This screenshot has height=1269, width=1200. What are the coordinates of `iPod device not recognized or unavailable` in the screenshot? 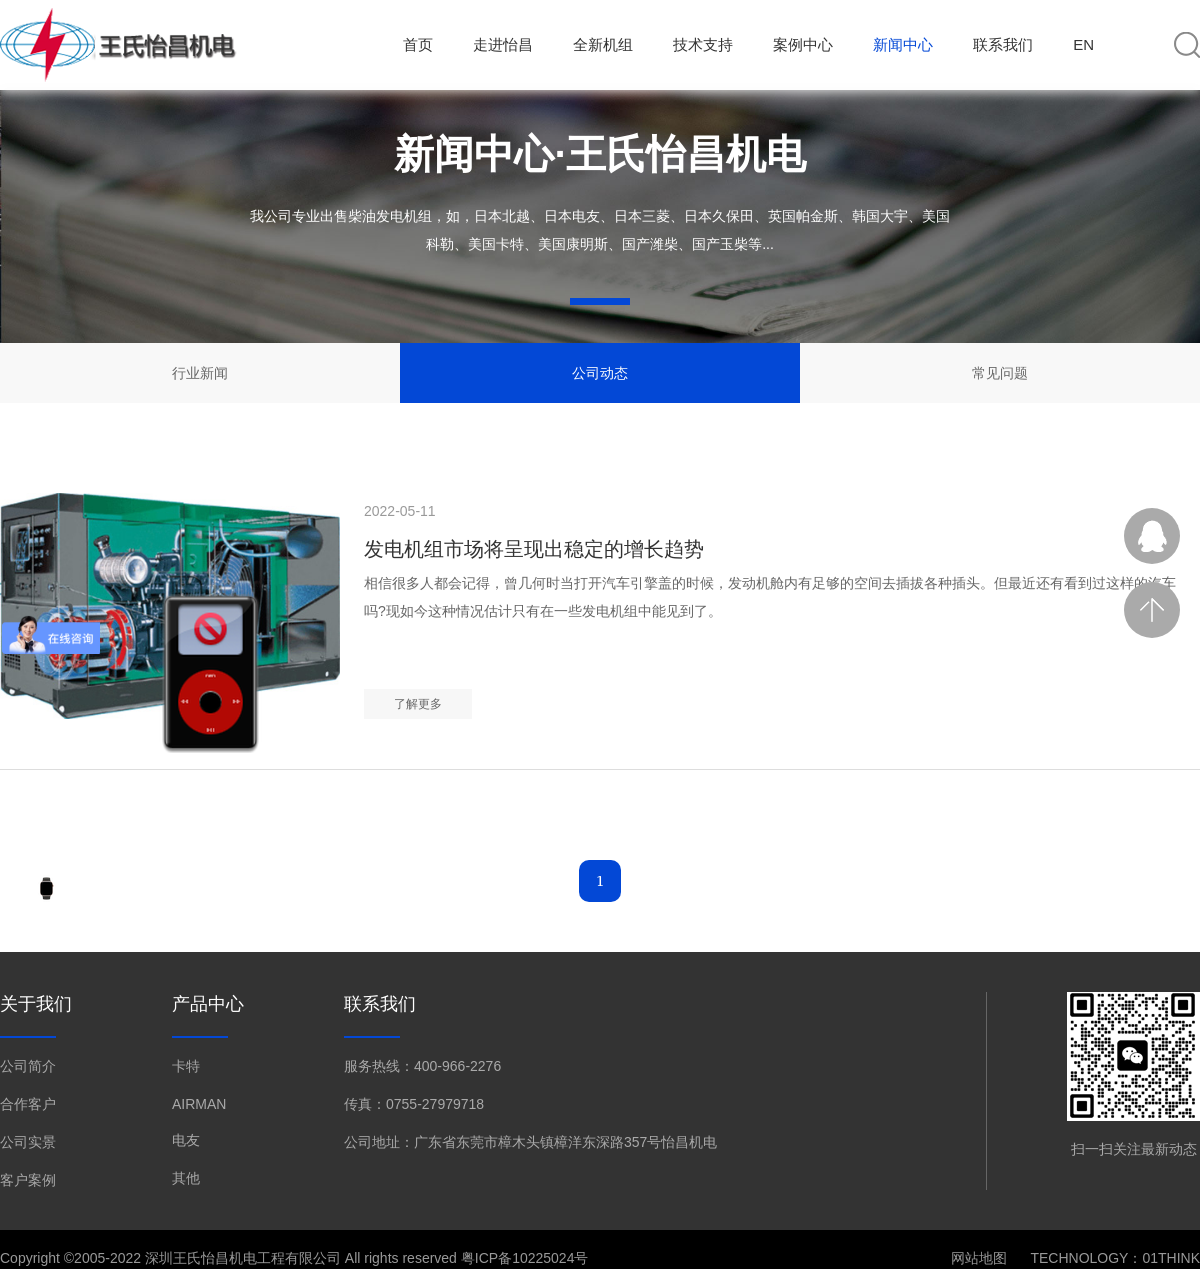 It's located at (210, 673).